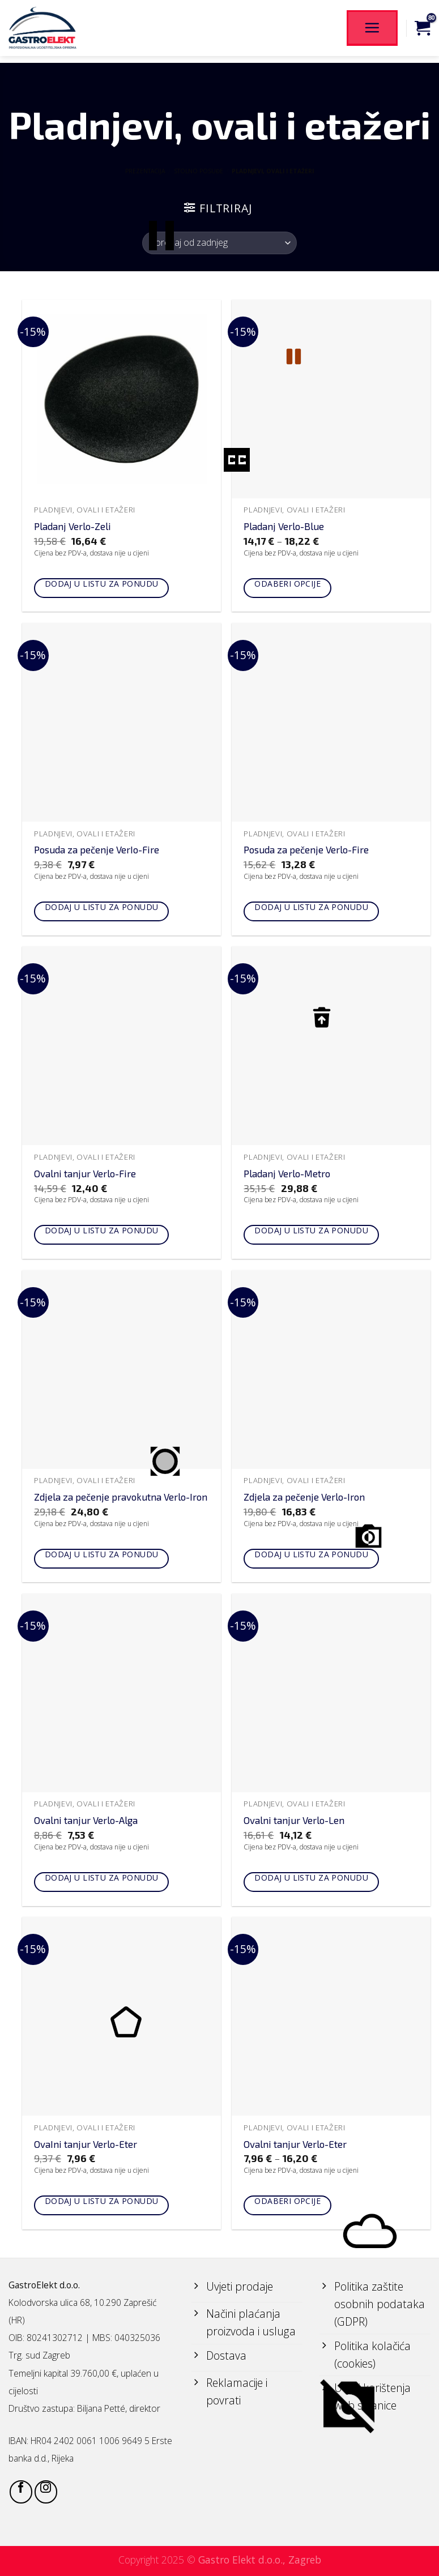  What do you see at coordinates (368, 1536) in the screenshot?
I see `apply black and white filter to photo` at bounding box center [368, 1536].